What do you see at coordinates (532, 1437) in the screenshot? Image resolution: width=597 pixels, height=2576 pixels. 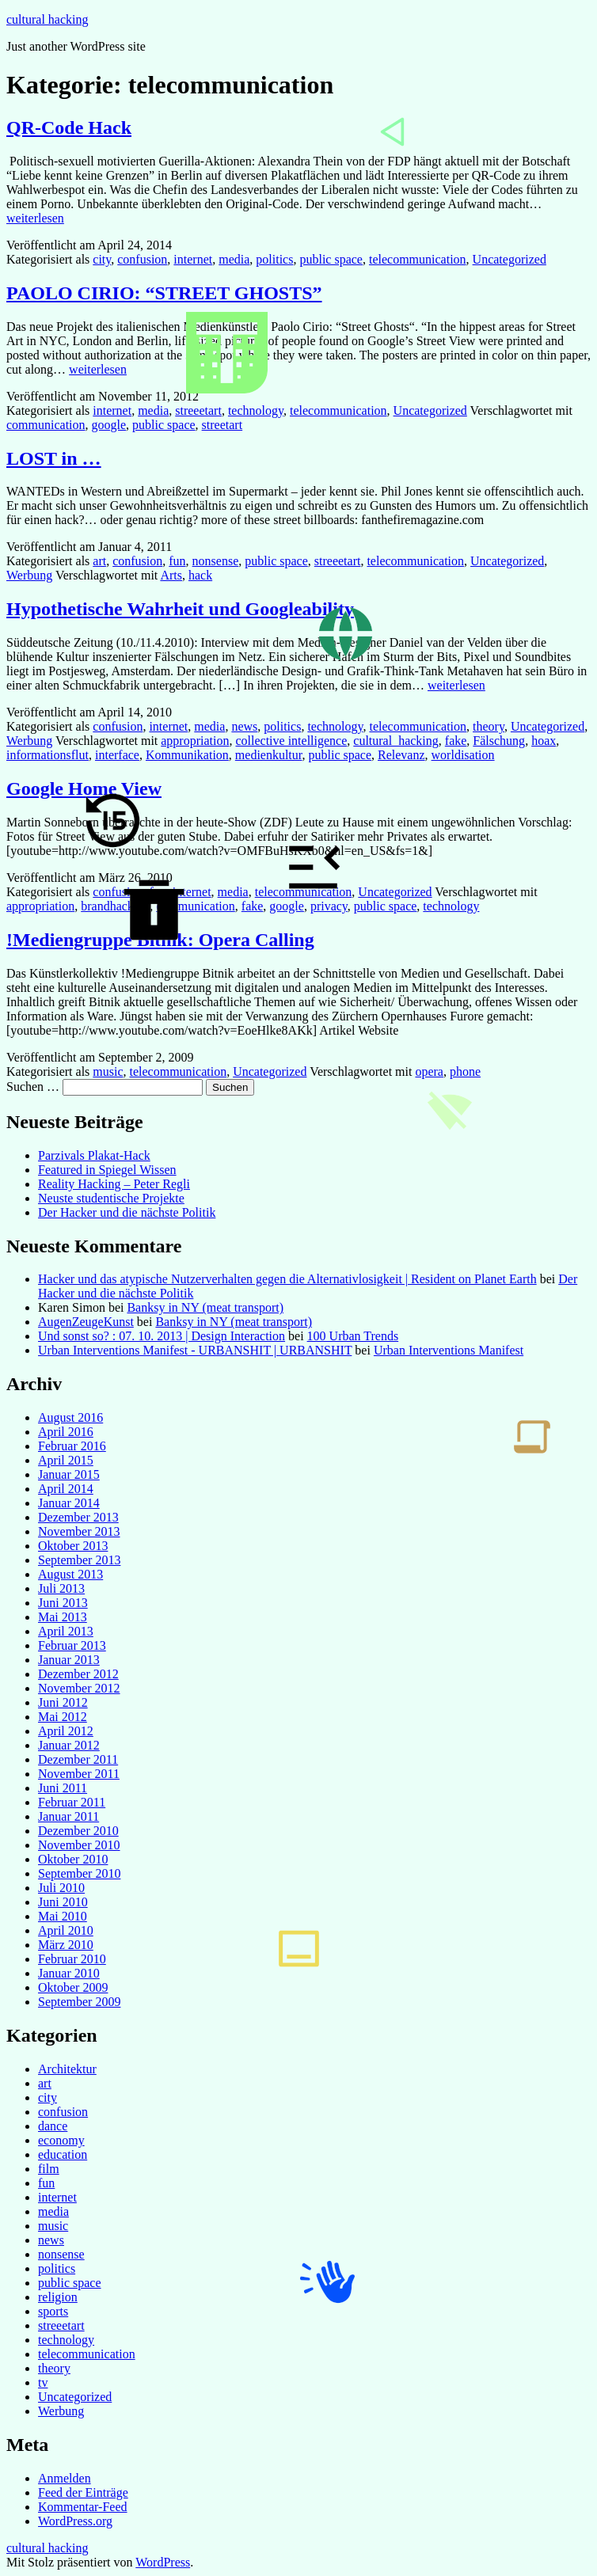 I see `view document or paper file` at bounding box center [532, 1437].